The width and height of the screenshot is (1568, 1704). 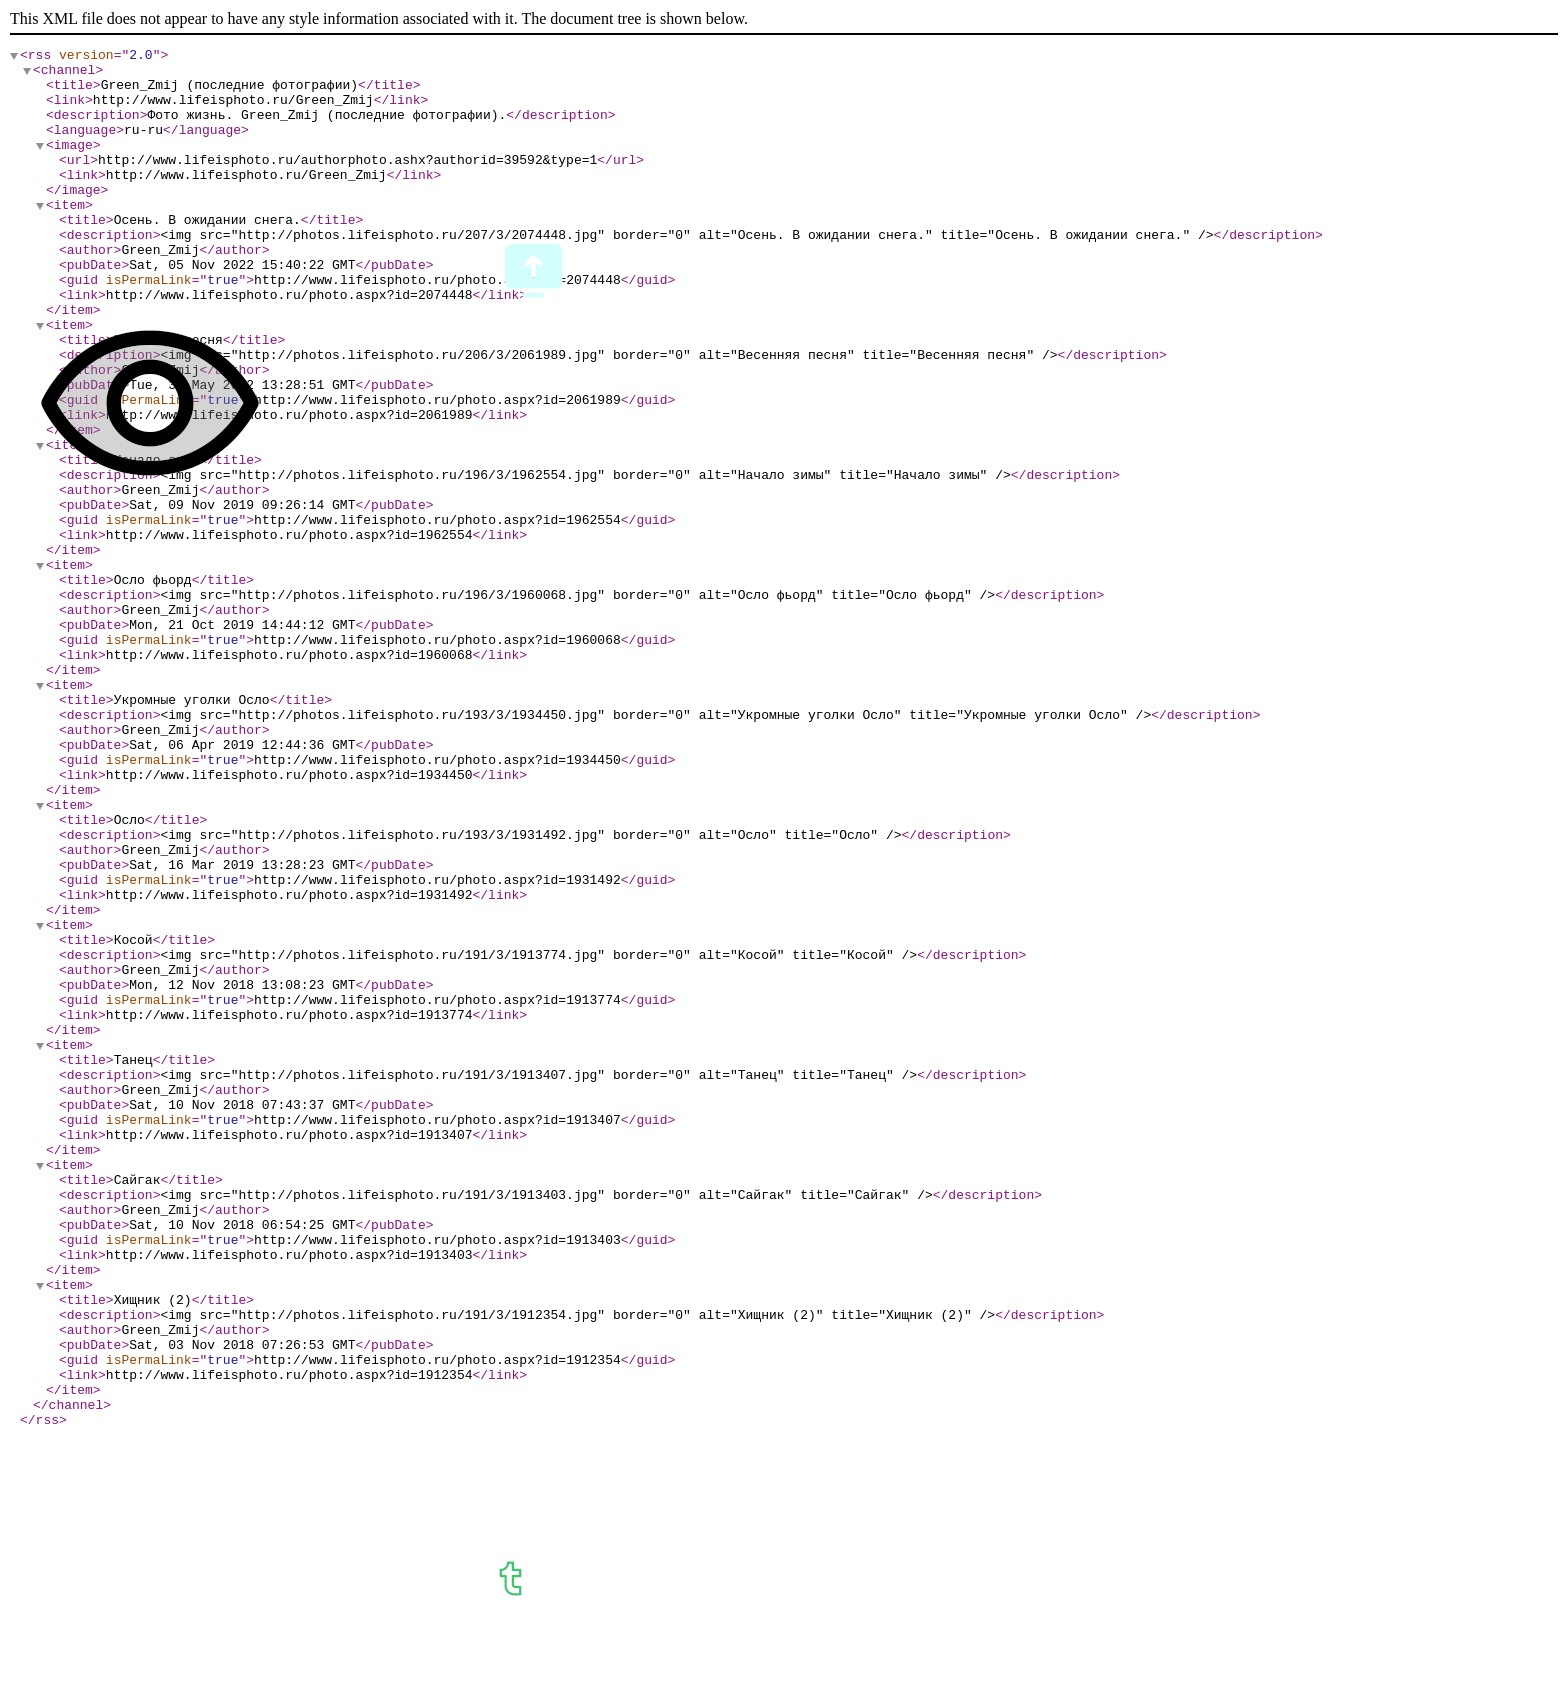 What do you see at coordinates (533, 268) in the screenshot?
I see `upload file to display or screen` at bounding box center [533, 268].